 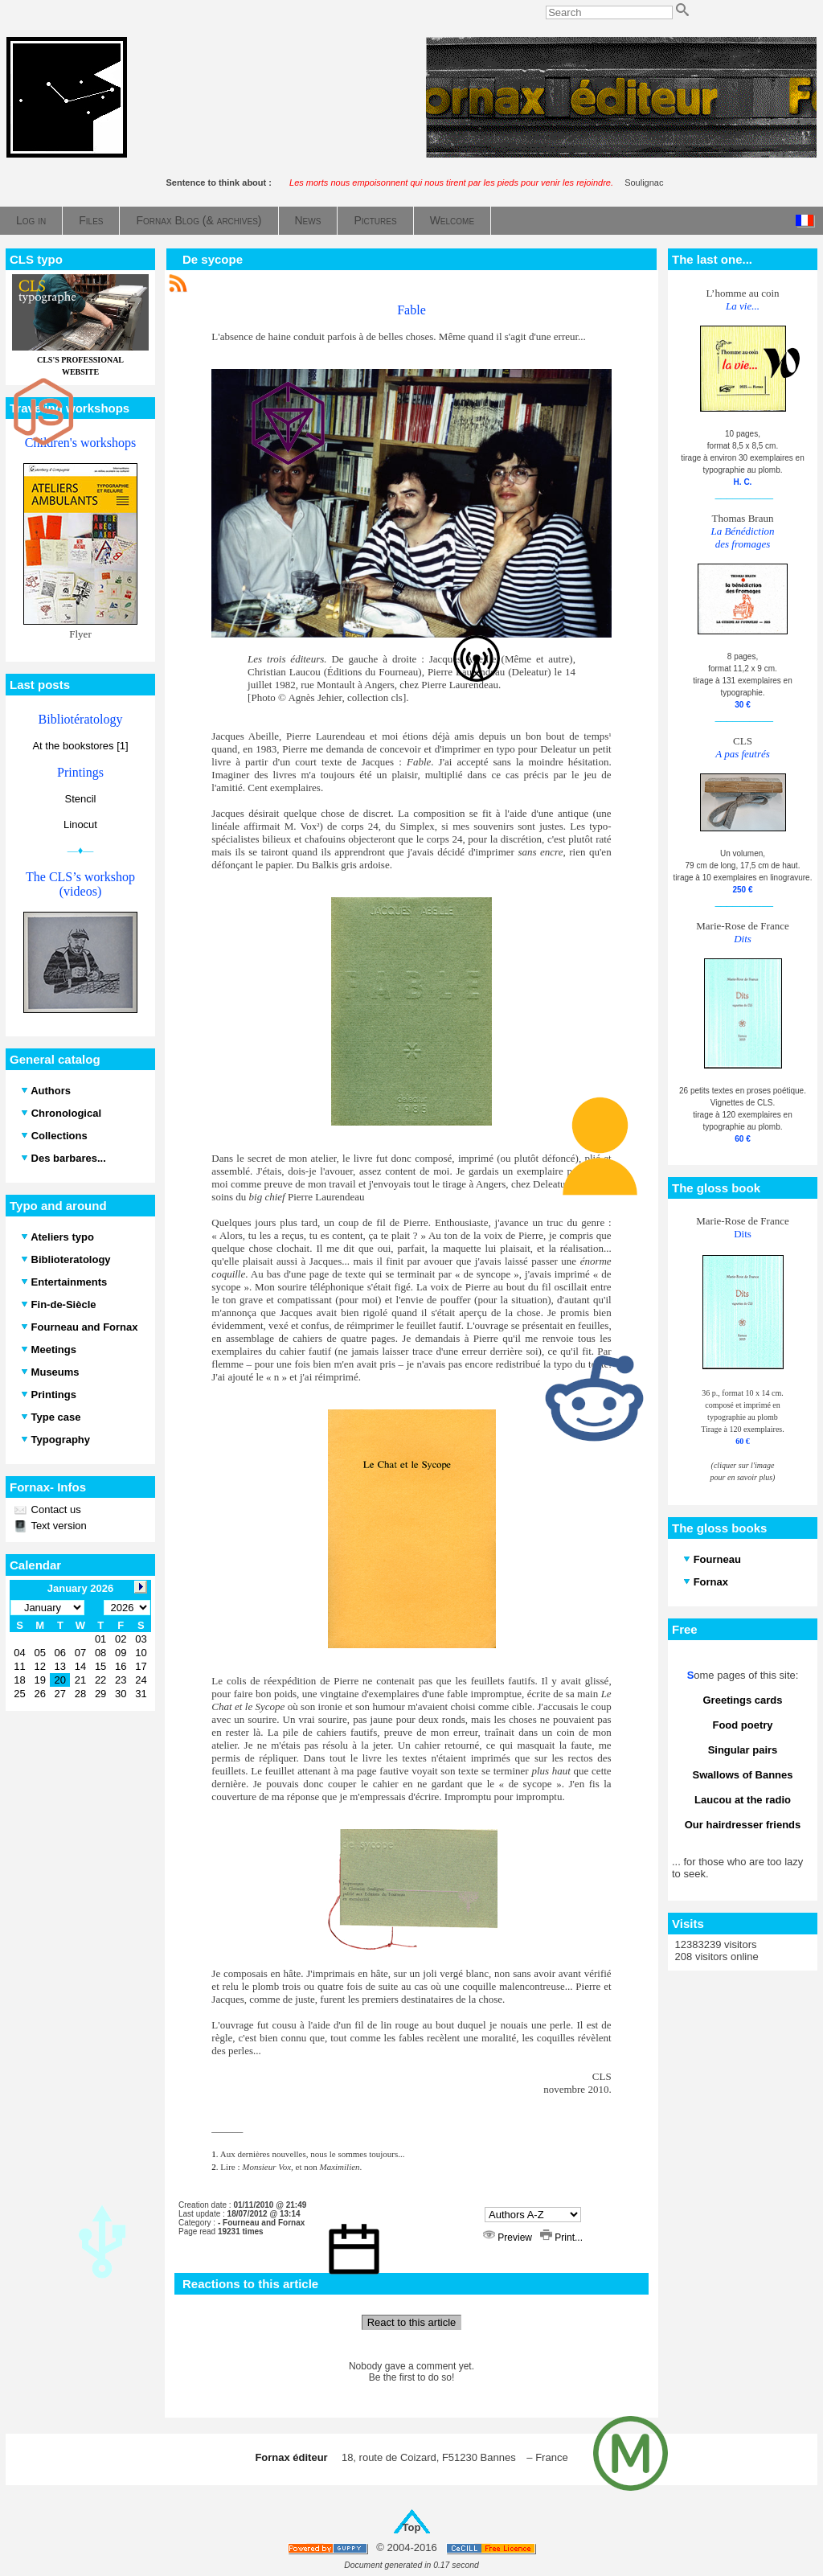 I want to click on open the Ingress app, so click(x=288, y=423).